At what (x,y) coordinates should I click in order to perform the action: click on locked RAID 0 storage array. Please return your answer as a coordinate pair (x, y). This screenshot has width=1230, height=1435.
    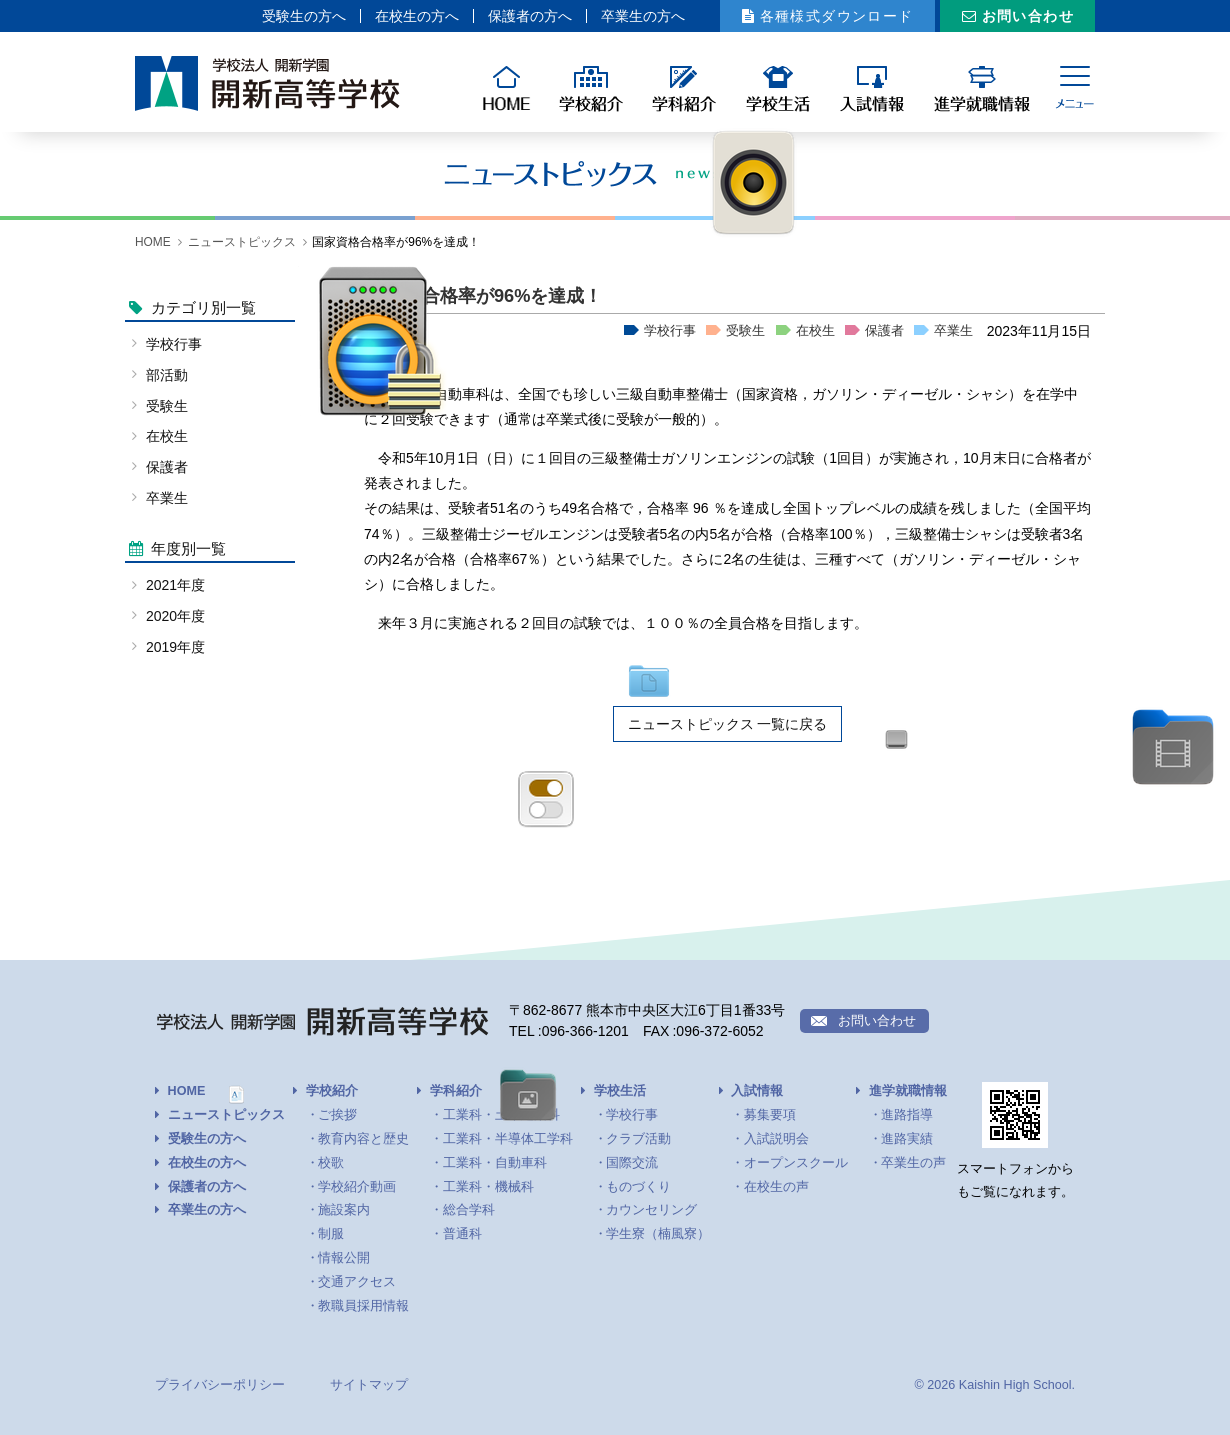
    Looking at the image, I should click on (373, 341).